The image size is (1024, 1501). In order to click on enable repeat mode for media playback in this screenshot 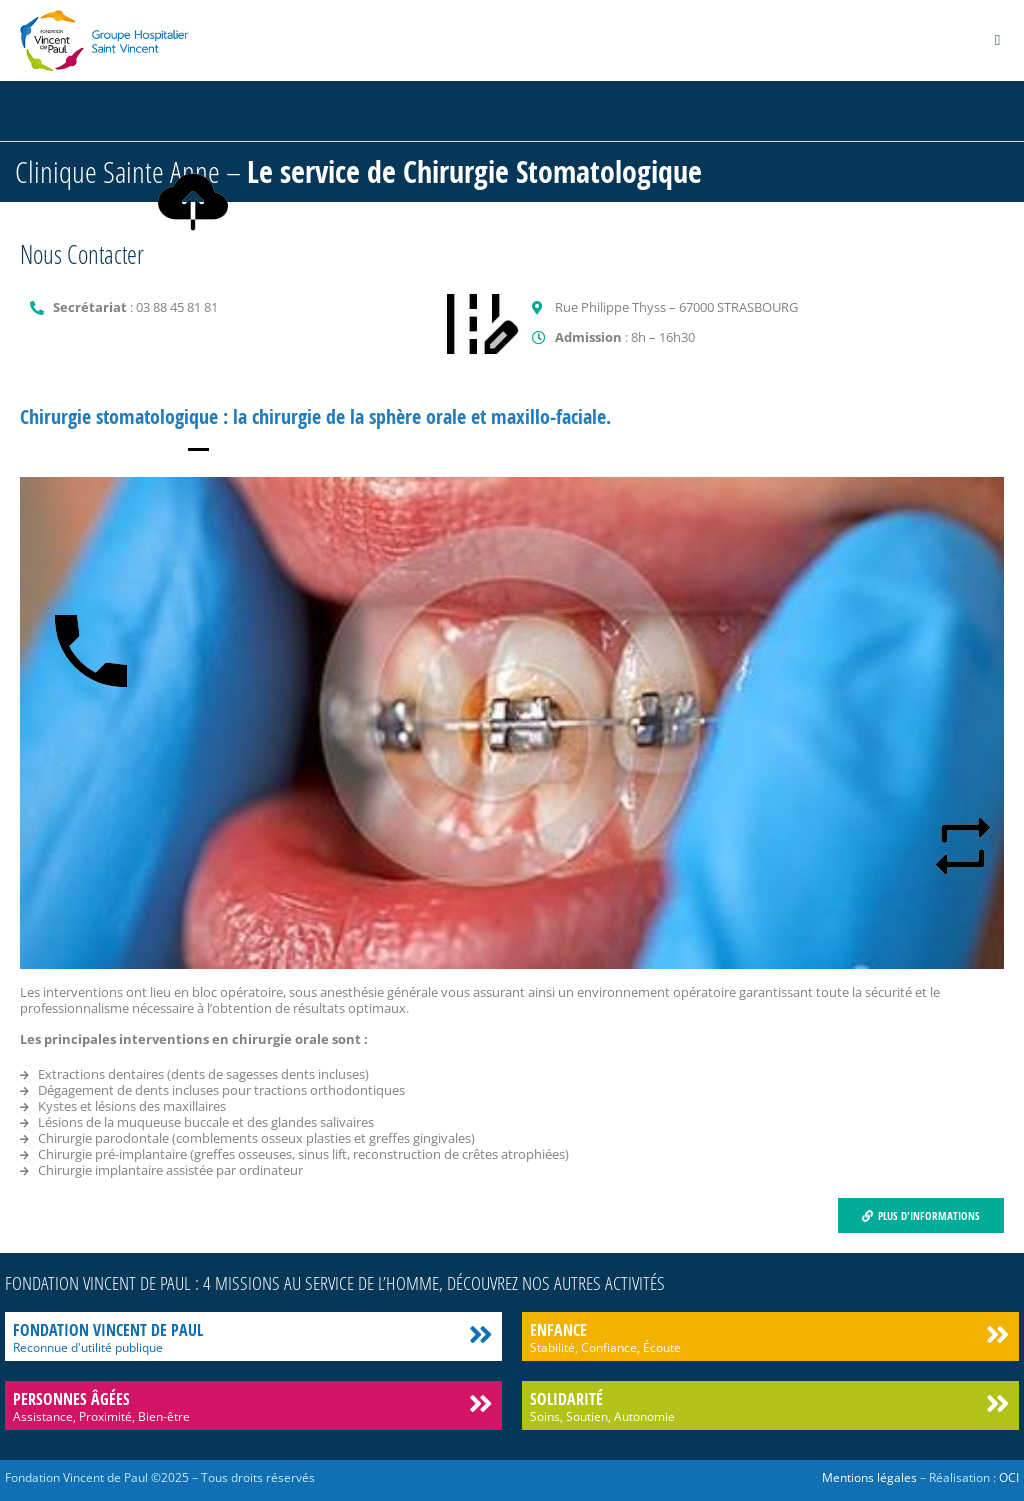, I will do `click(963, 846)`.